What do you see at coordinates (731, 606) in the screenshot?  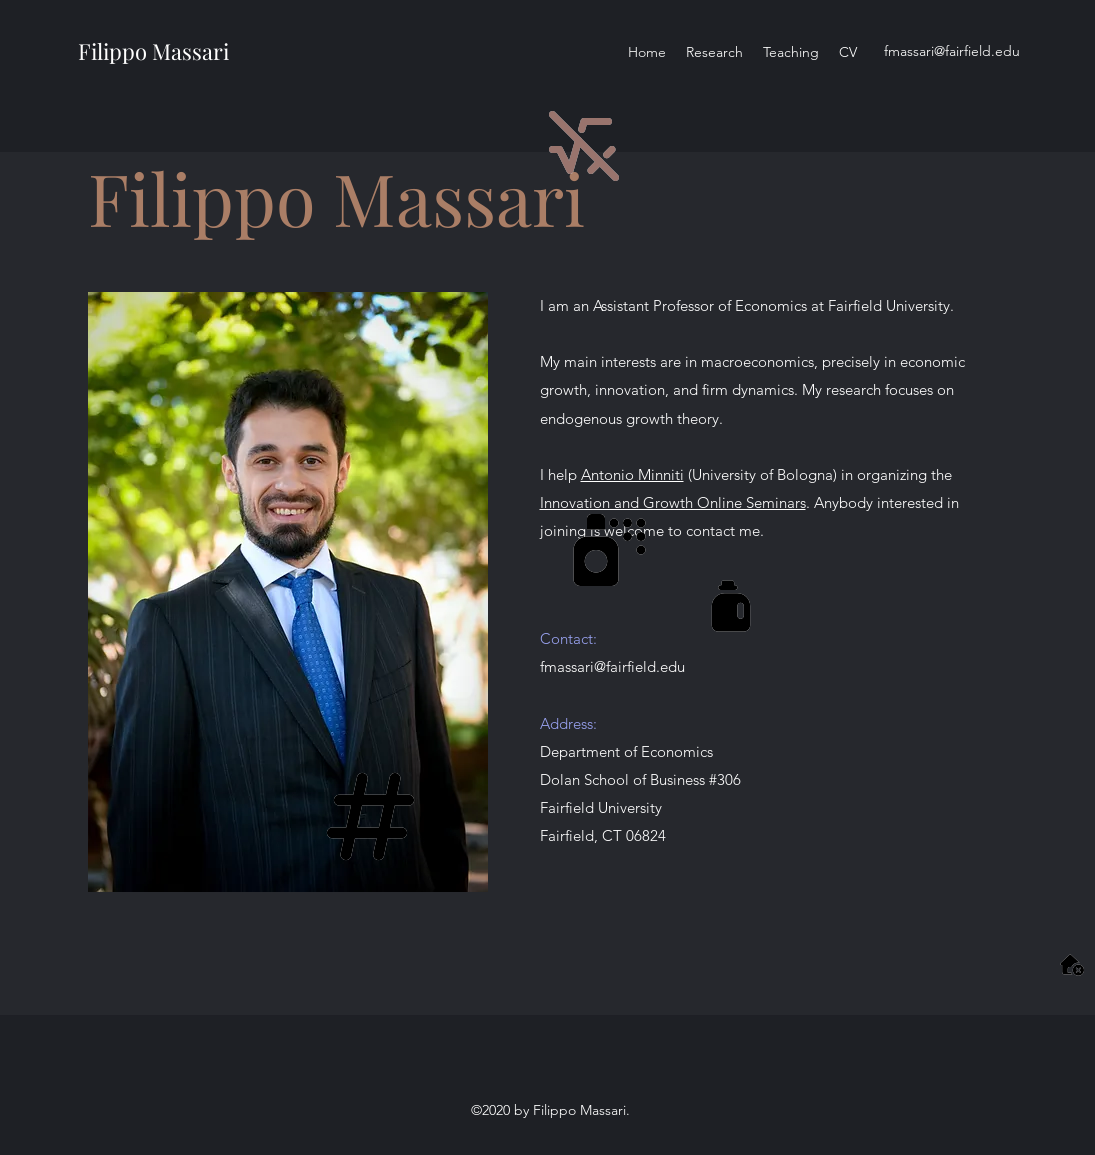 I see `laundry or cleaning product category` at bounding box center [731, 606].